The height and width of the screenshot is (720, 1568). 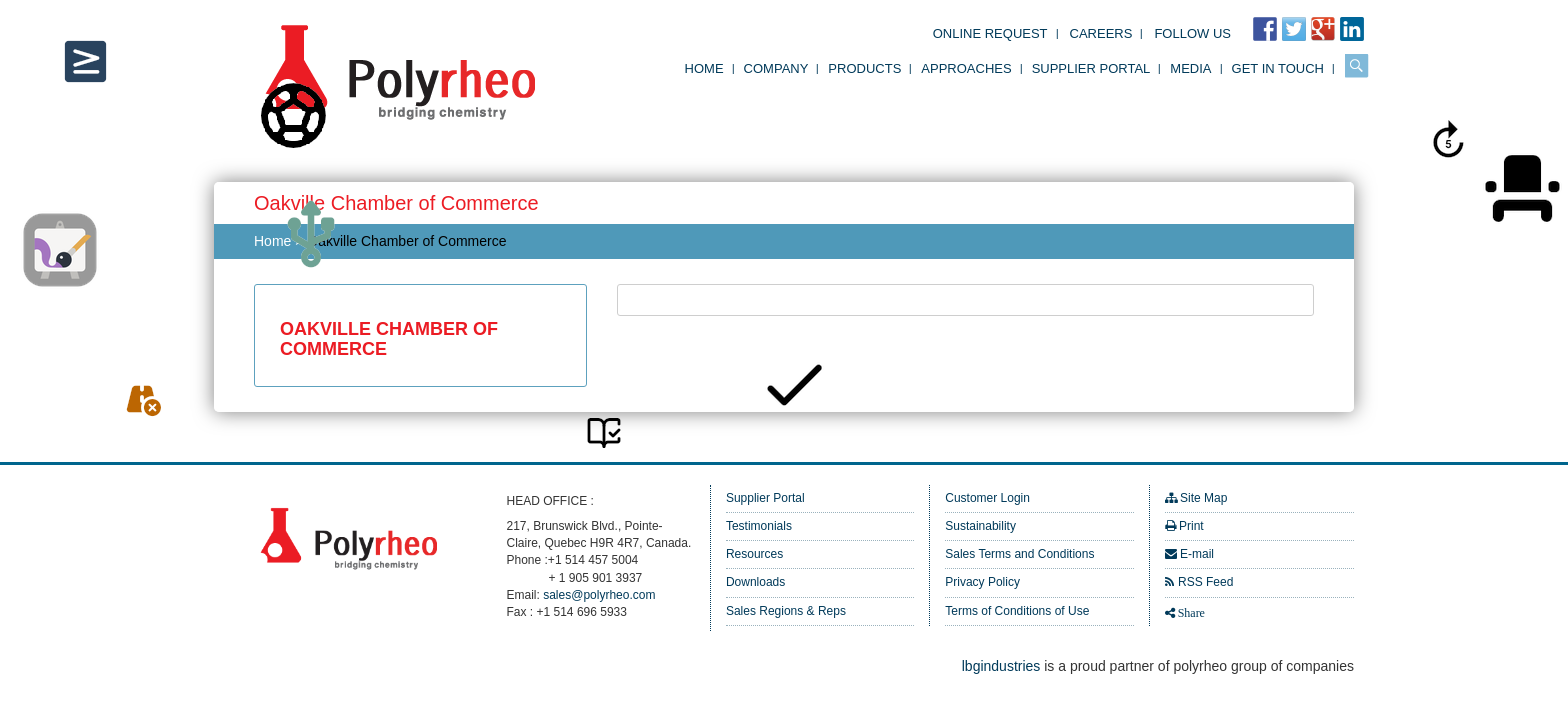 I want to click on road closure or blocked route, so click(x=142, y=399).